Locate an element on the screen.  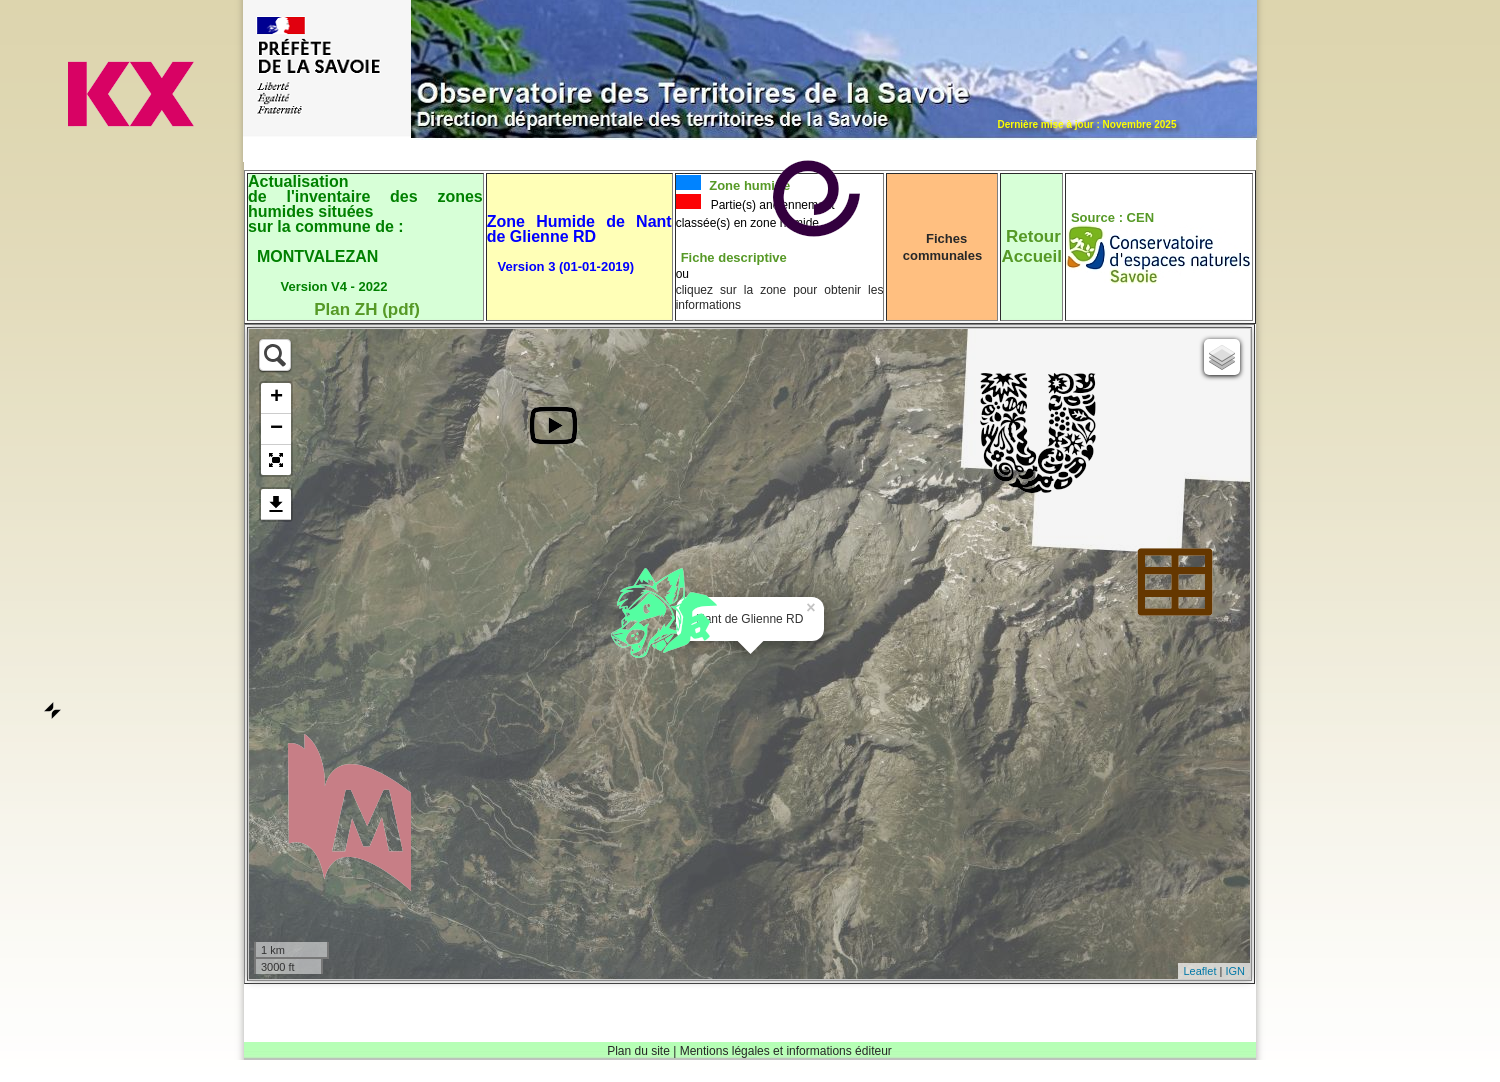
every.org logo is located at coordinates (816, 198).